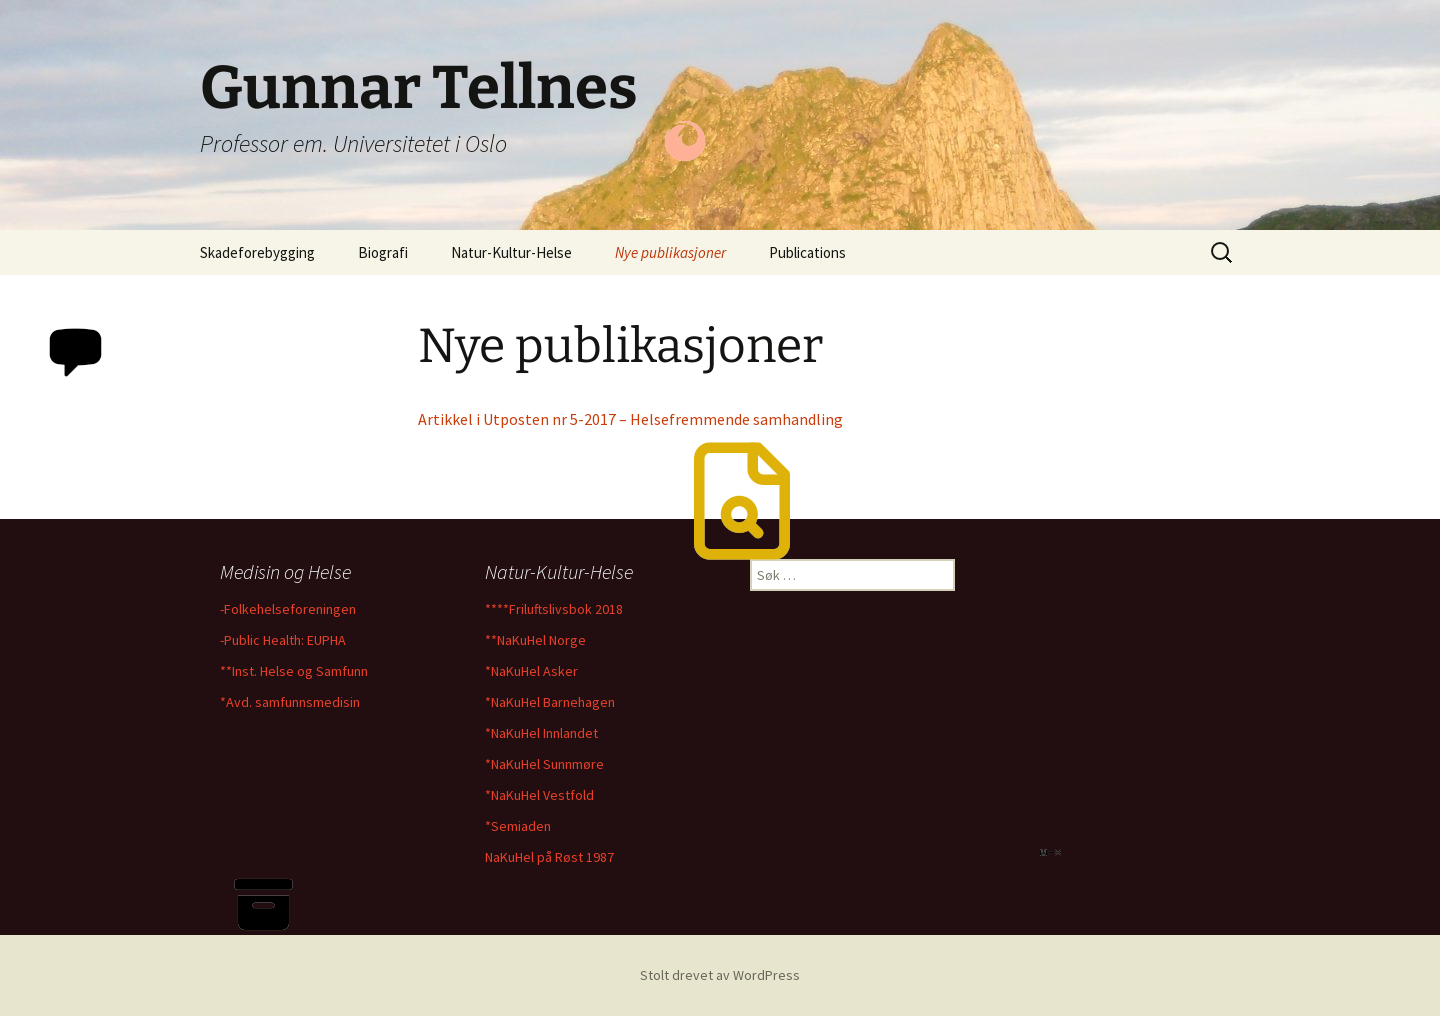 Image resolution: width=1440 pixels, height=1016 pixels. What do you see at coordinates (742, 501) in the screenshot?
I see `search within a document` at bounding box center [742, 501].